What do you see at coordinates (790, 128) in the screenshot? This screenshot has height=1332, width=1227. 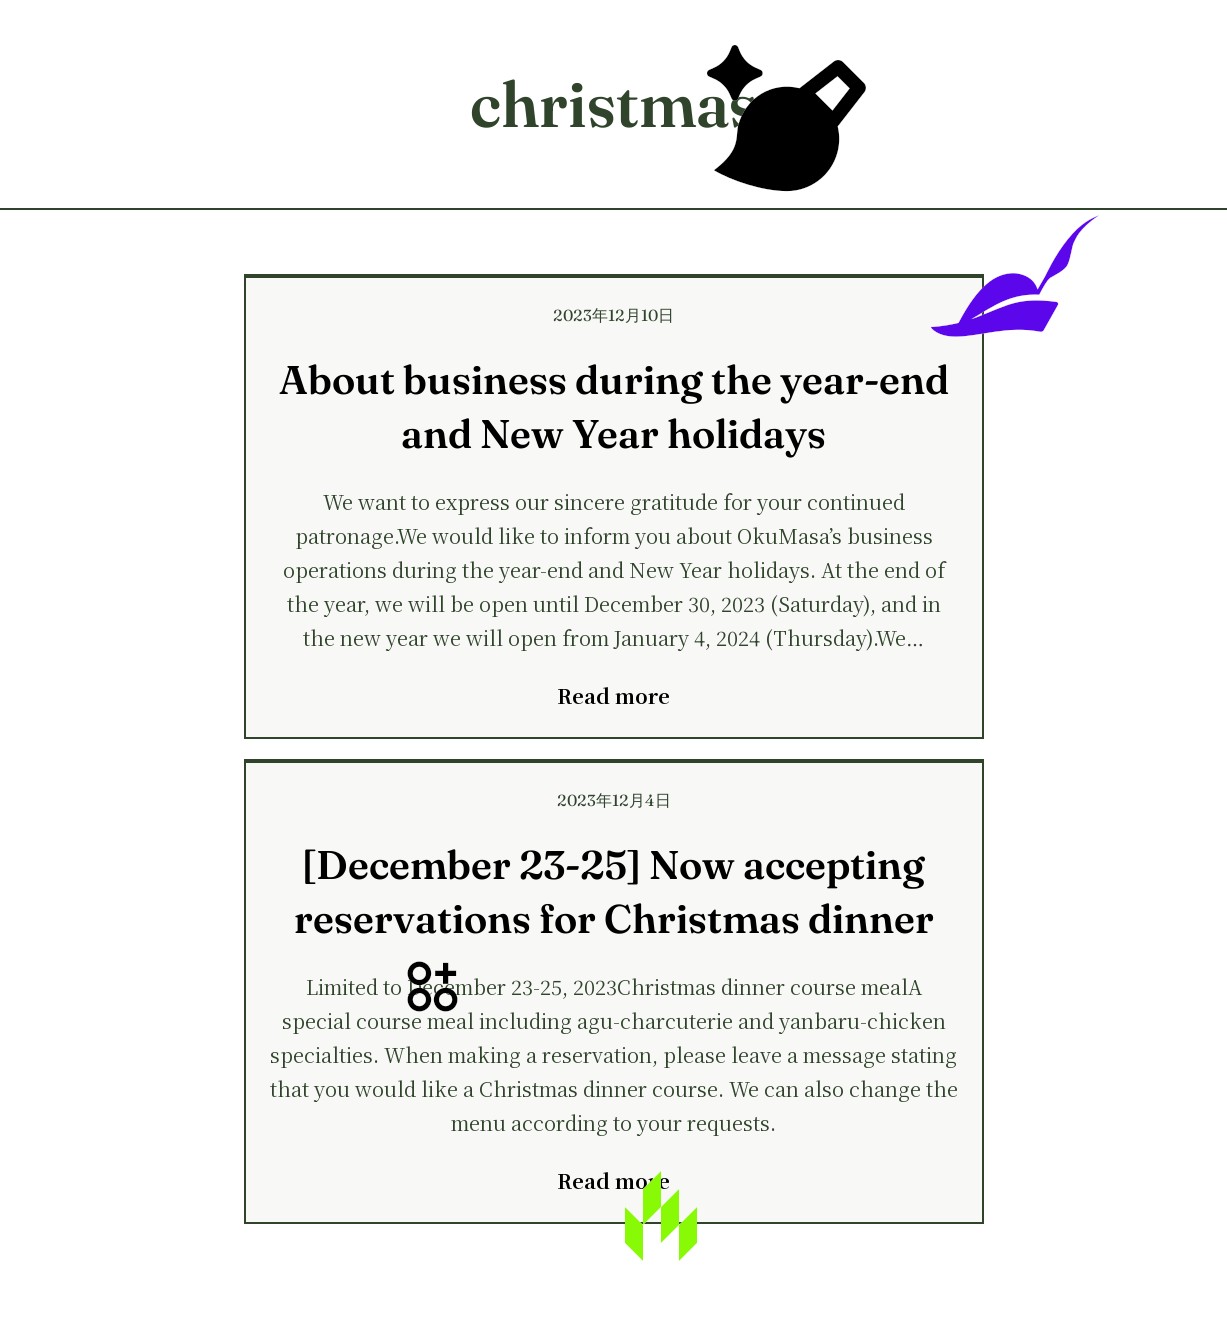 I see `activate AI-powered brush or painting tool` at bounding box center [790, 128].